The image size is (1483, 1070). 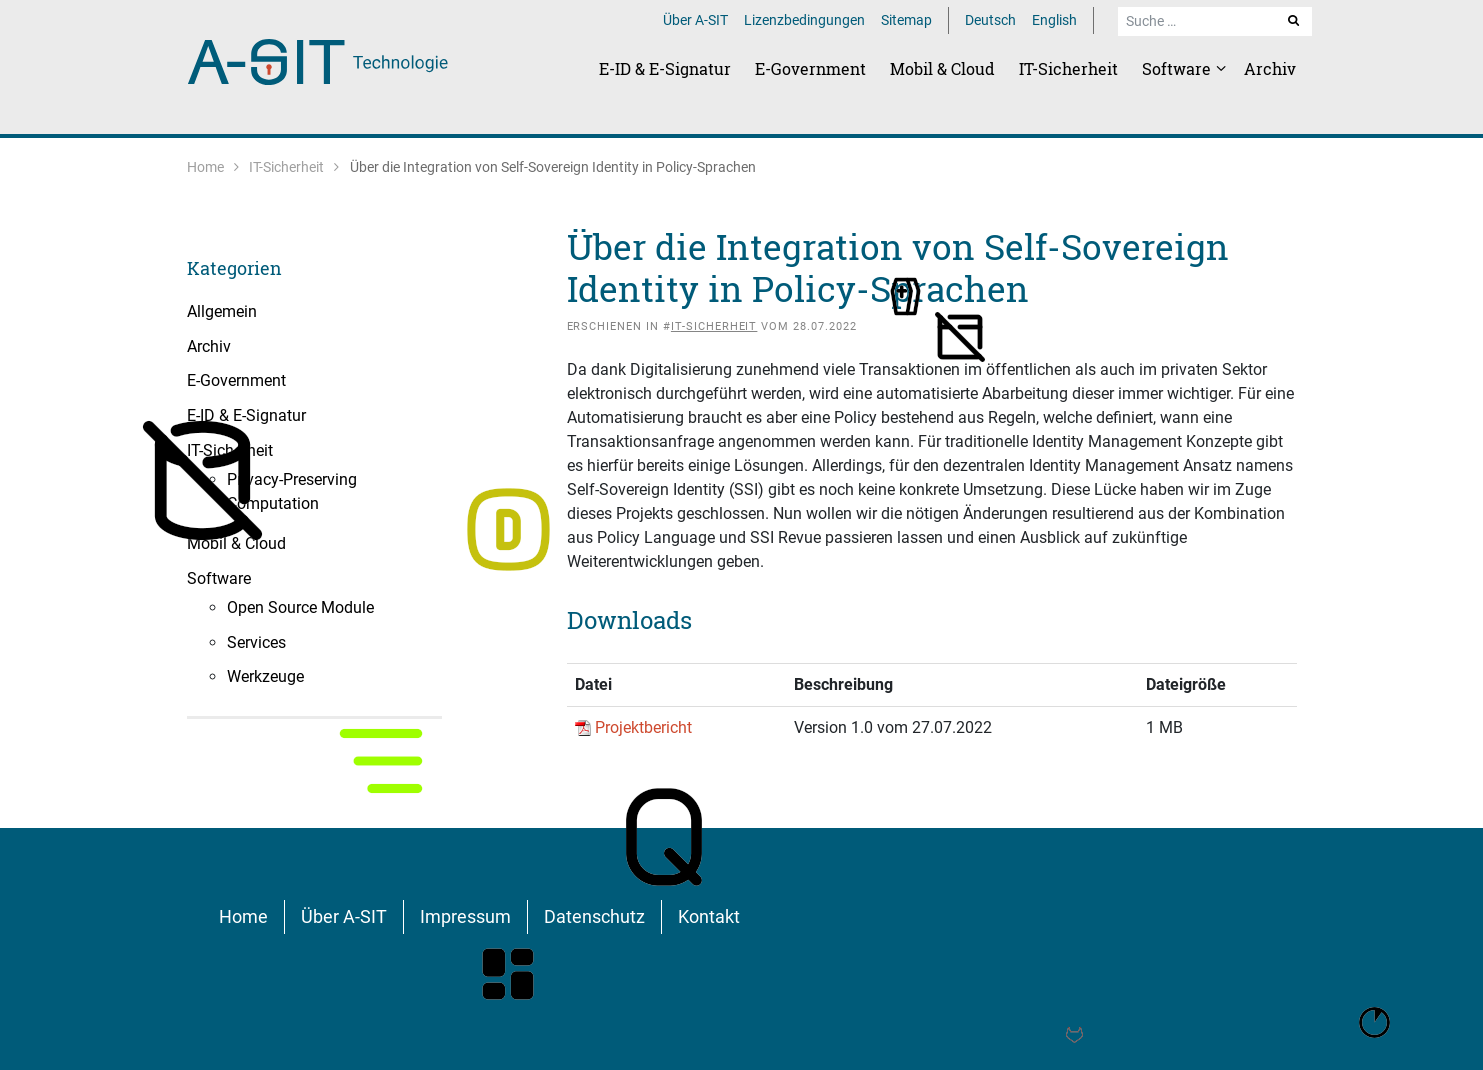 I want to click on open navigation menu, so click(x=381, y=761).